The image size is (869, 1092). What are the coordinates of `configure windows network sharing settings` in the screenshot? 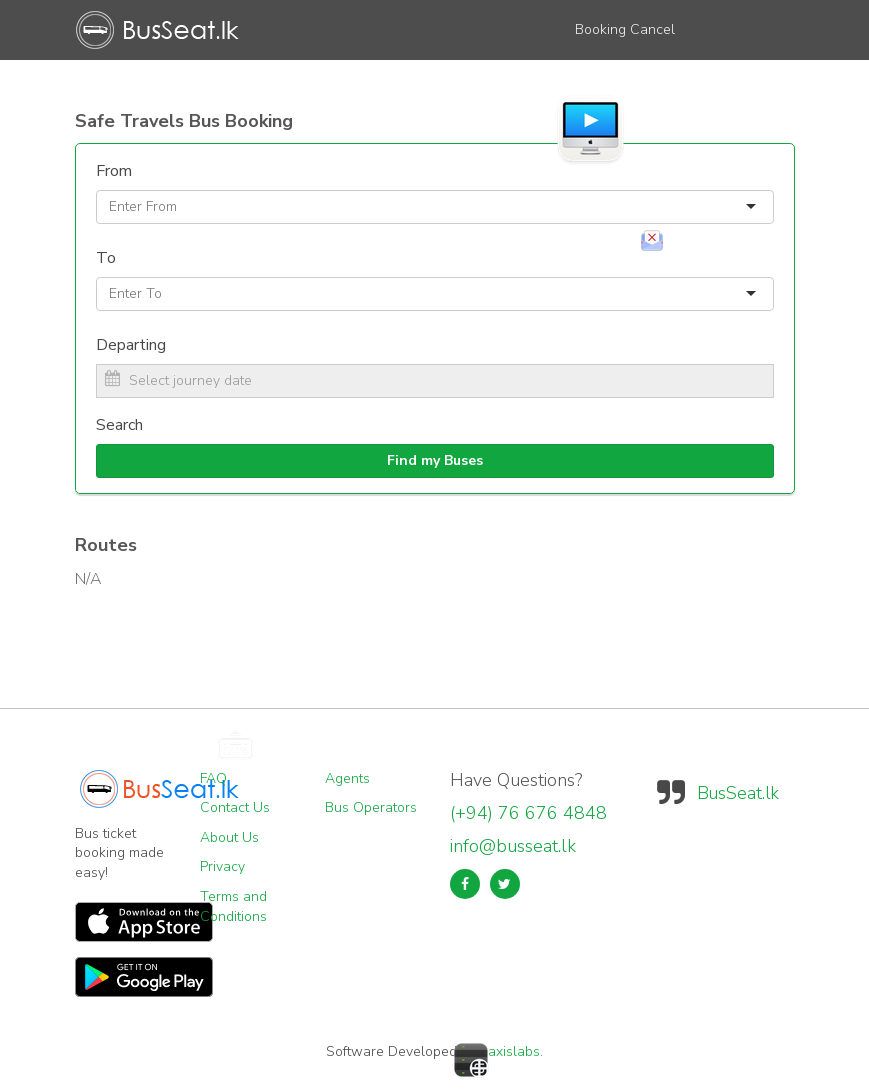 It's located at (471, 1060).